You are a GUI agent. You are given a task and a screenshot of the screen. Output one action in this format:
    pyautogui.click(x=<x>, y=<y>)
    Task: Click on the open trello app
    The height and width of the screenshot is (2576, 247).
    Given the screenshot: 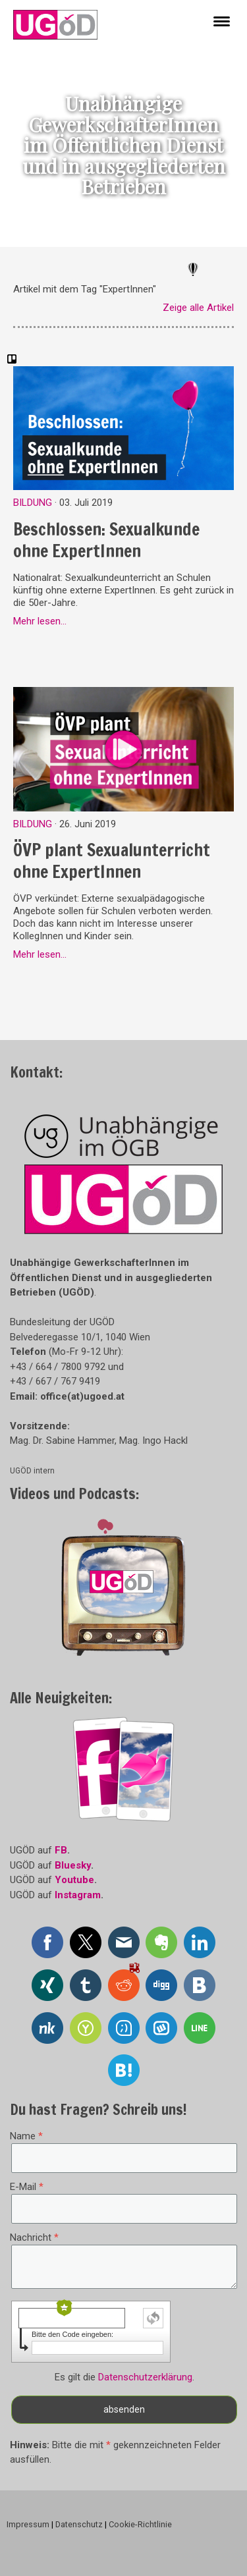 What is the action you would take?
    pyautogui.click(x=12, y=359)
    